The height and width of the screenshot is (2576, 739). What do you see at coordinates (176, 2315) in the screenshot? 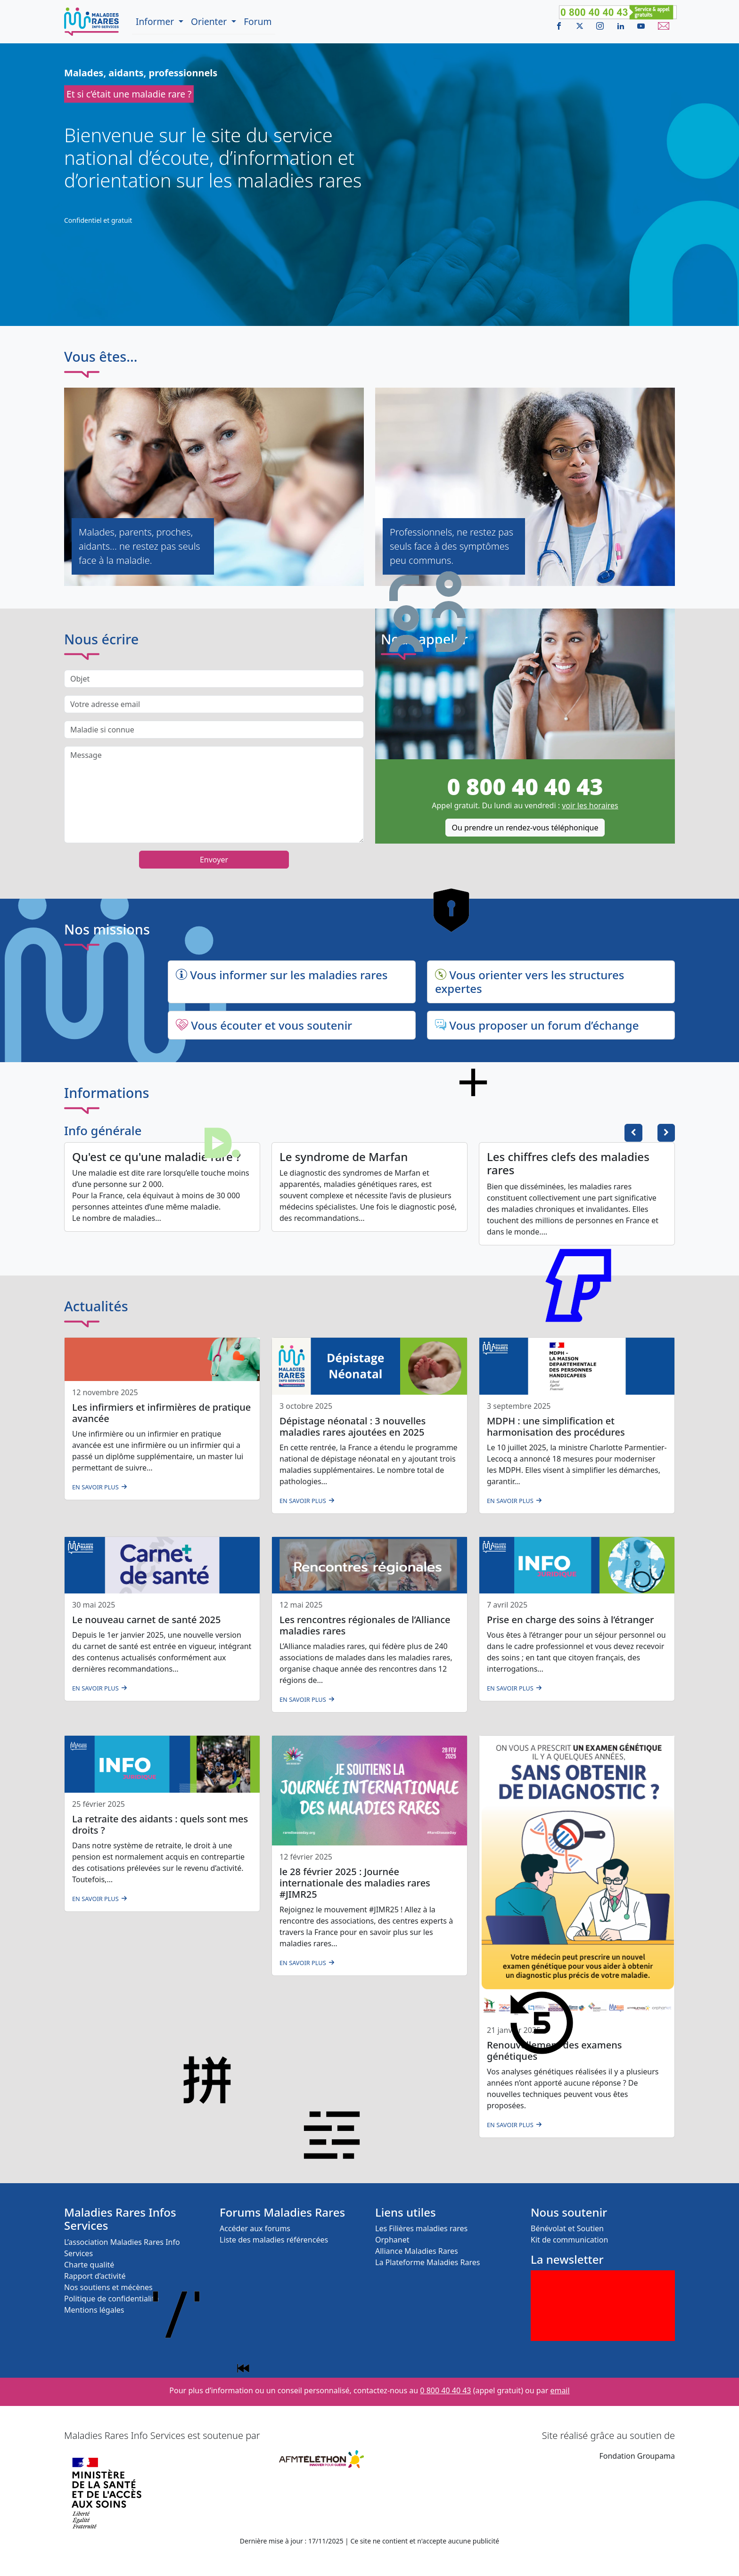
I see `access slash commands menu` at bounding box center [176, 2315].